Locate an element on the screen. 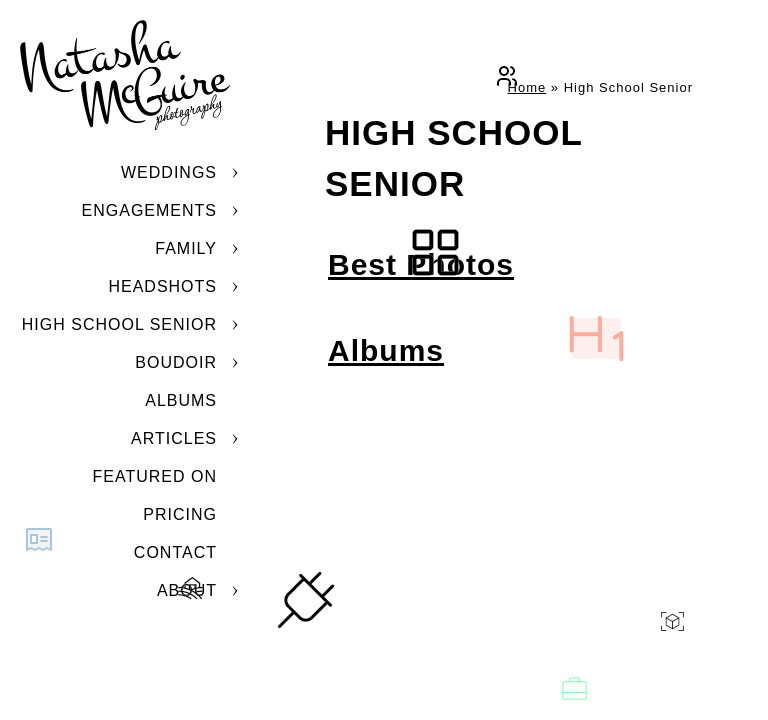 This screenshot has height=720, width=768. view all apps or menu grid is located at coordinates (435, 252).